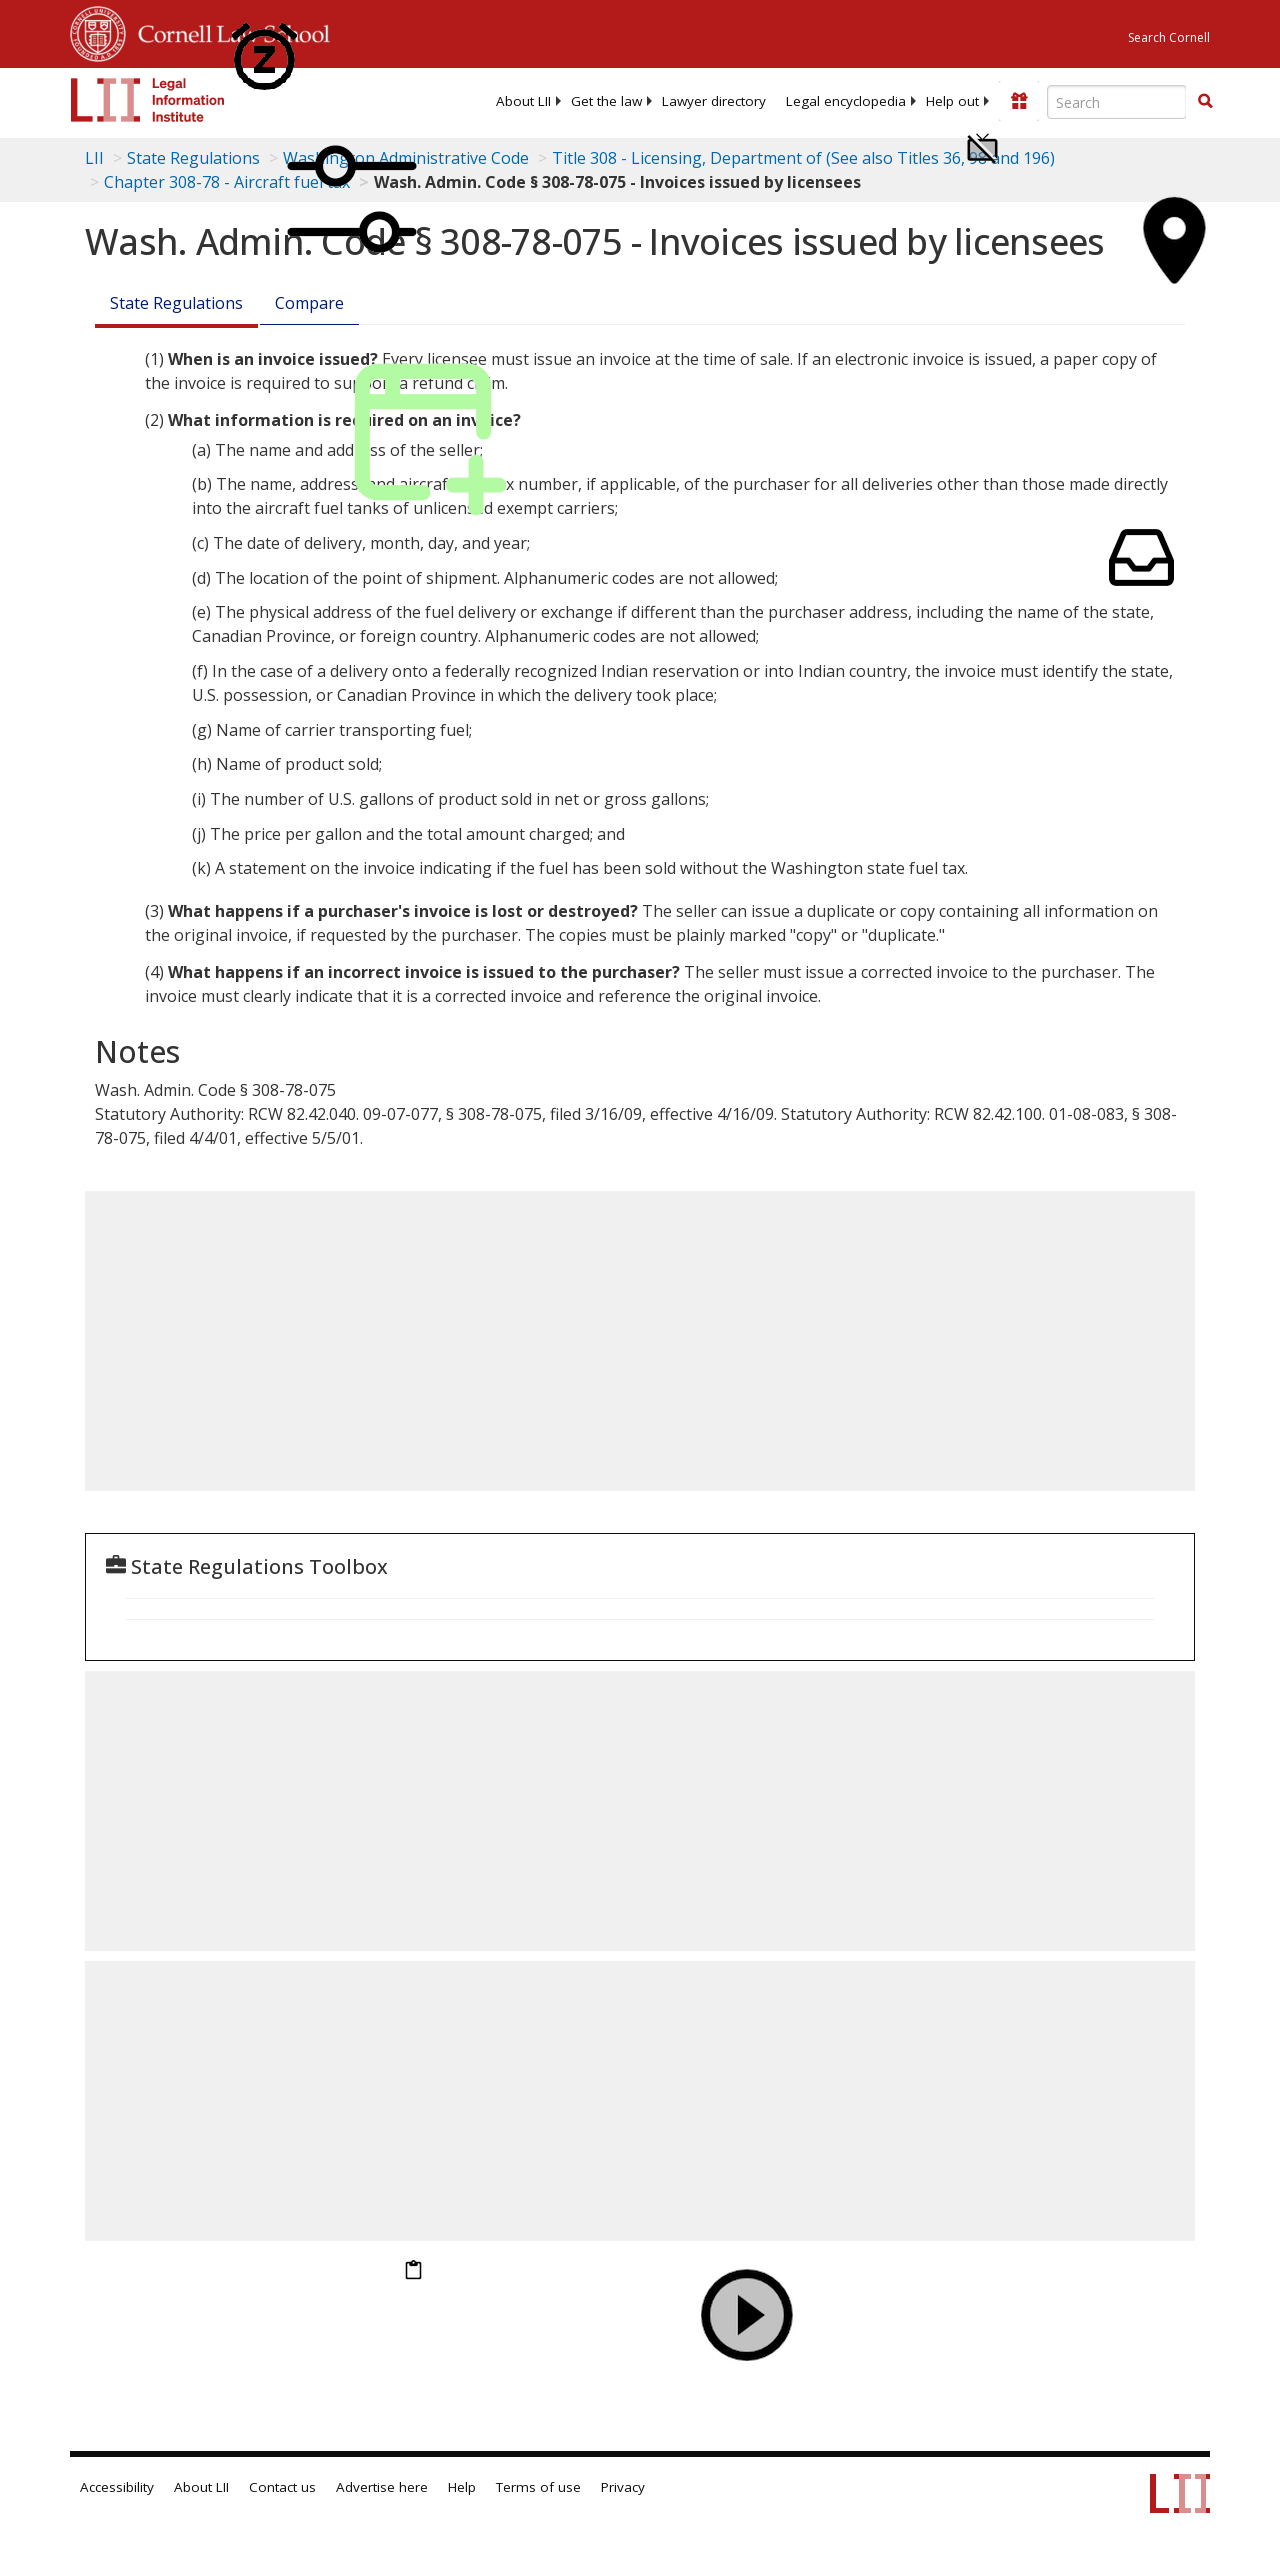  I want to click on paste content from clipboard, so click(413, 2270).